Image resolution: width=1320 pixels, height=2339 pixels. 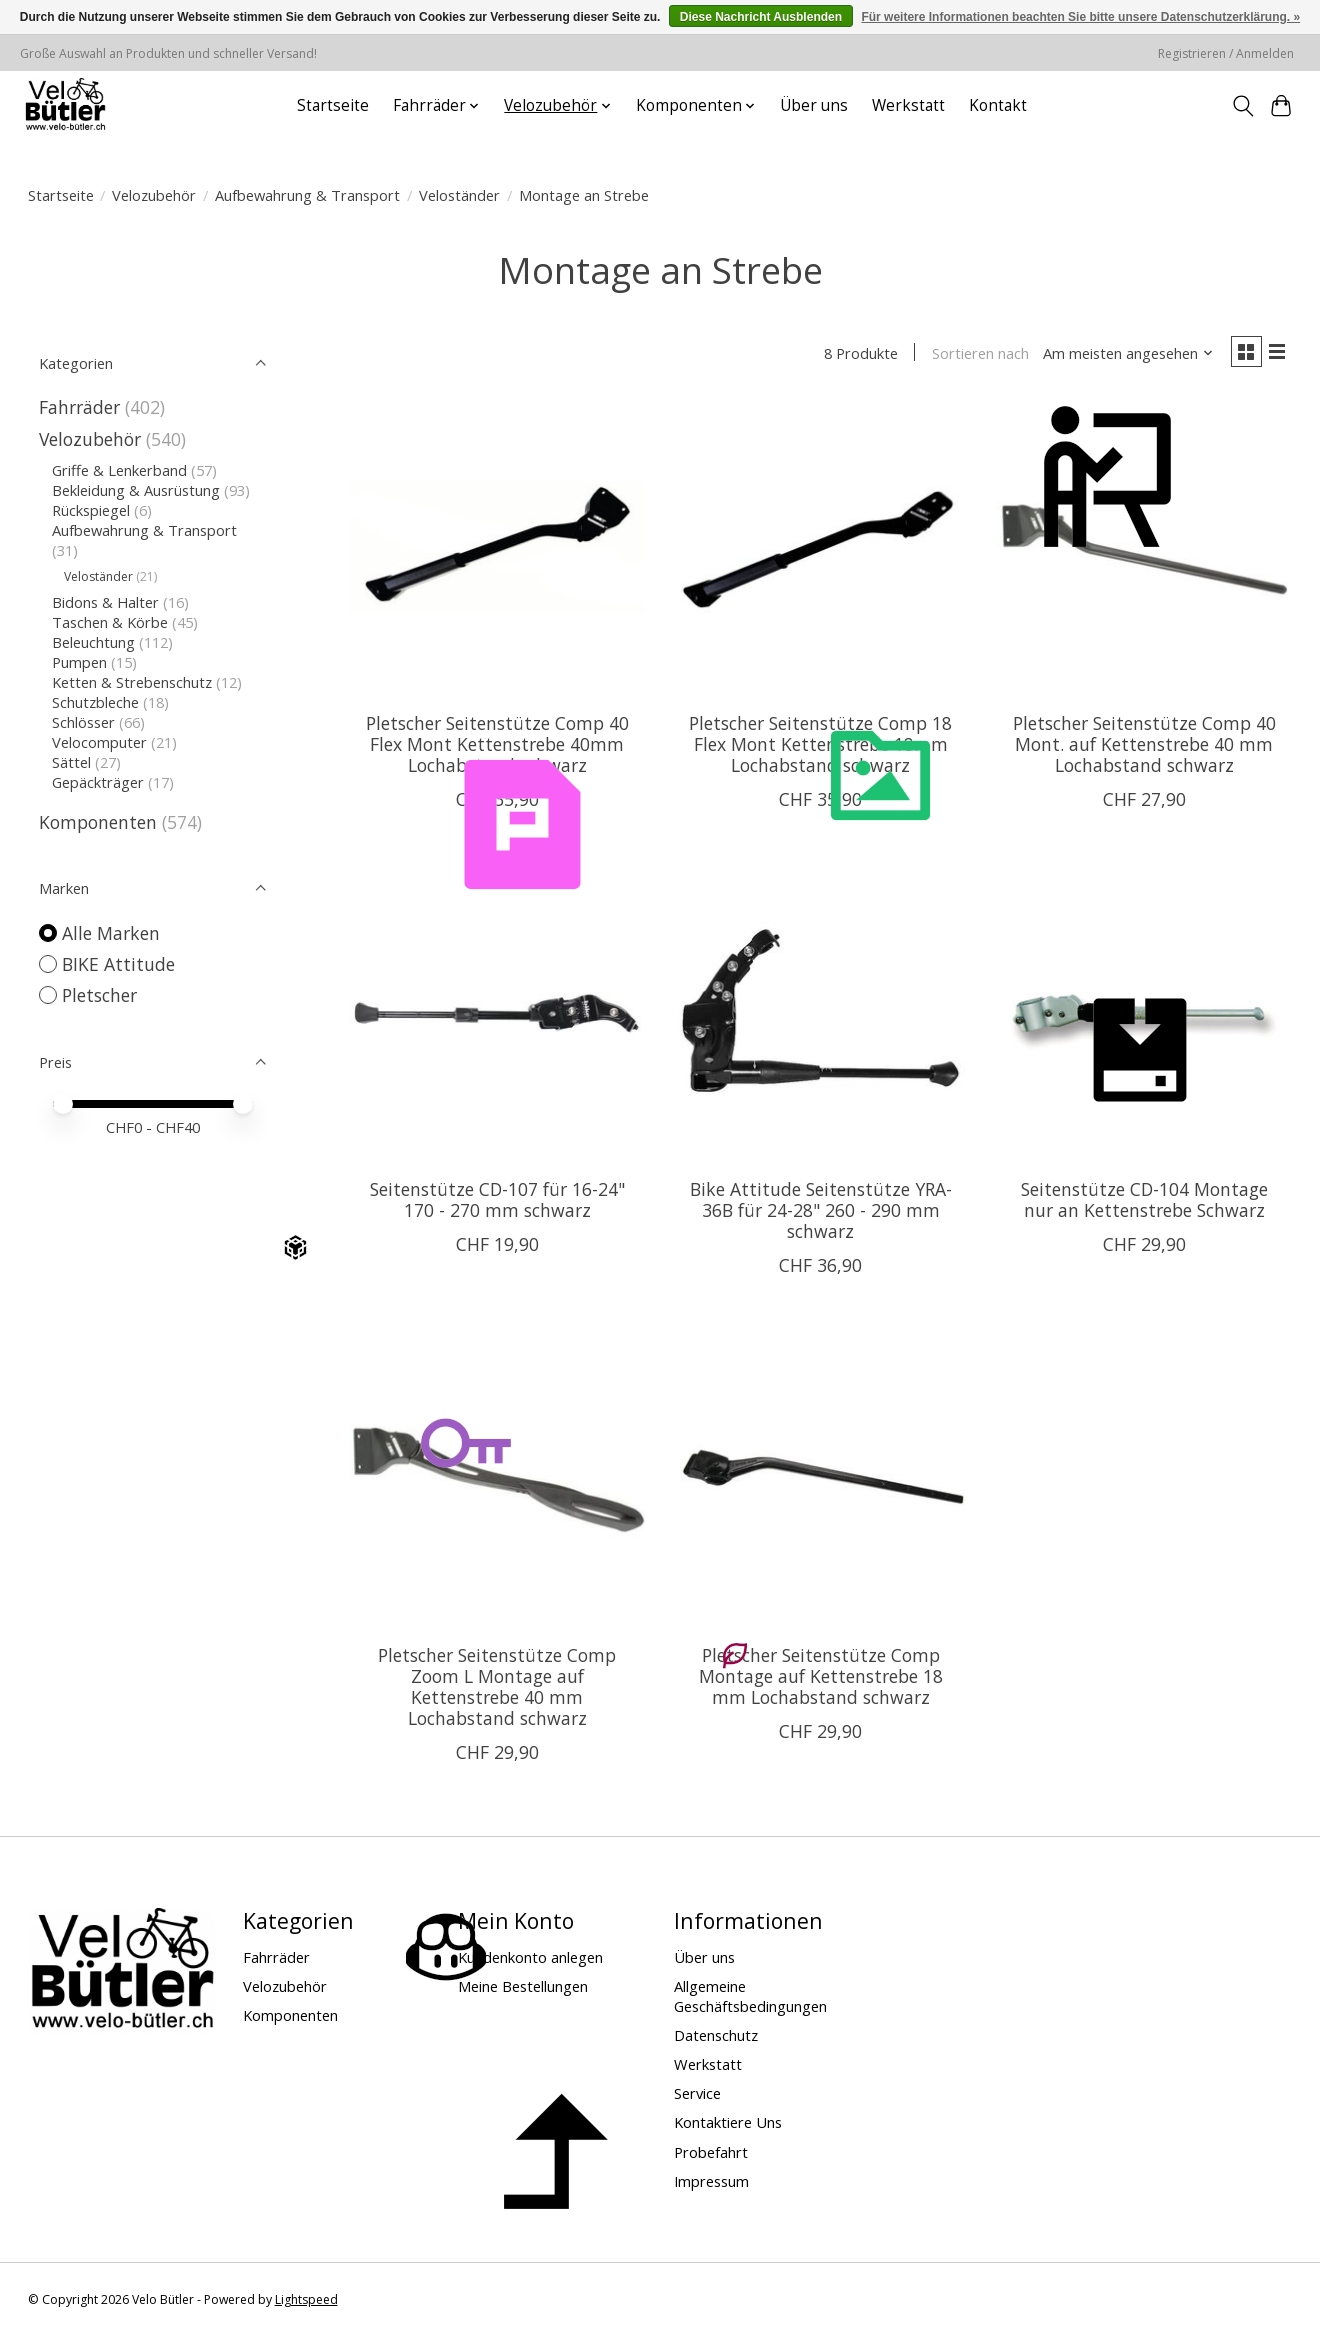 I want to click on open a PowerPoint presentation file, so click(x=522, y=824).